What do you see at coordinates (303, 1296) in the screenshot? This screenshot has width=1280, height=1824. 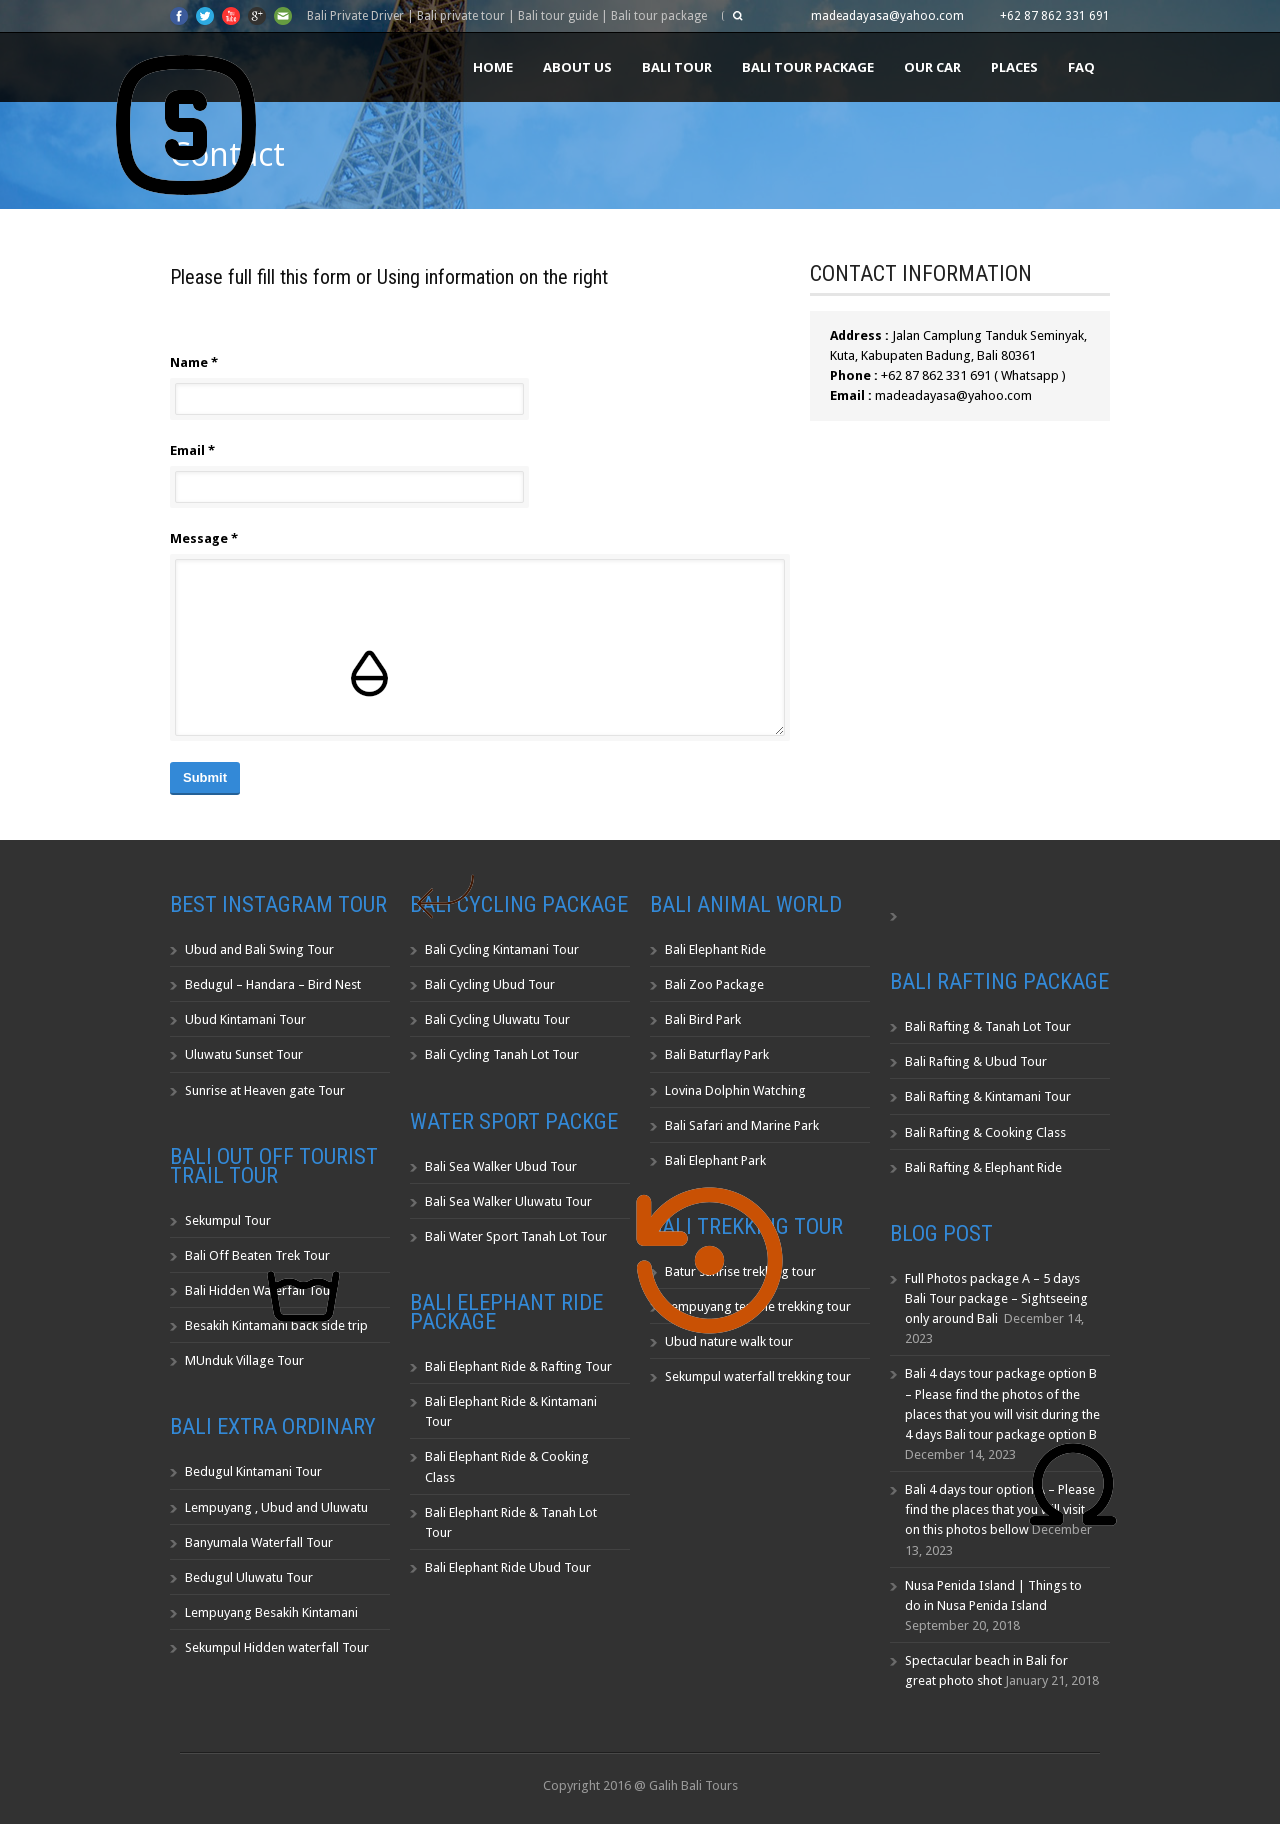 I see `wash or laundry care instructions` at bounding box center [303, 1296].